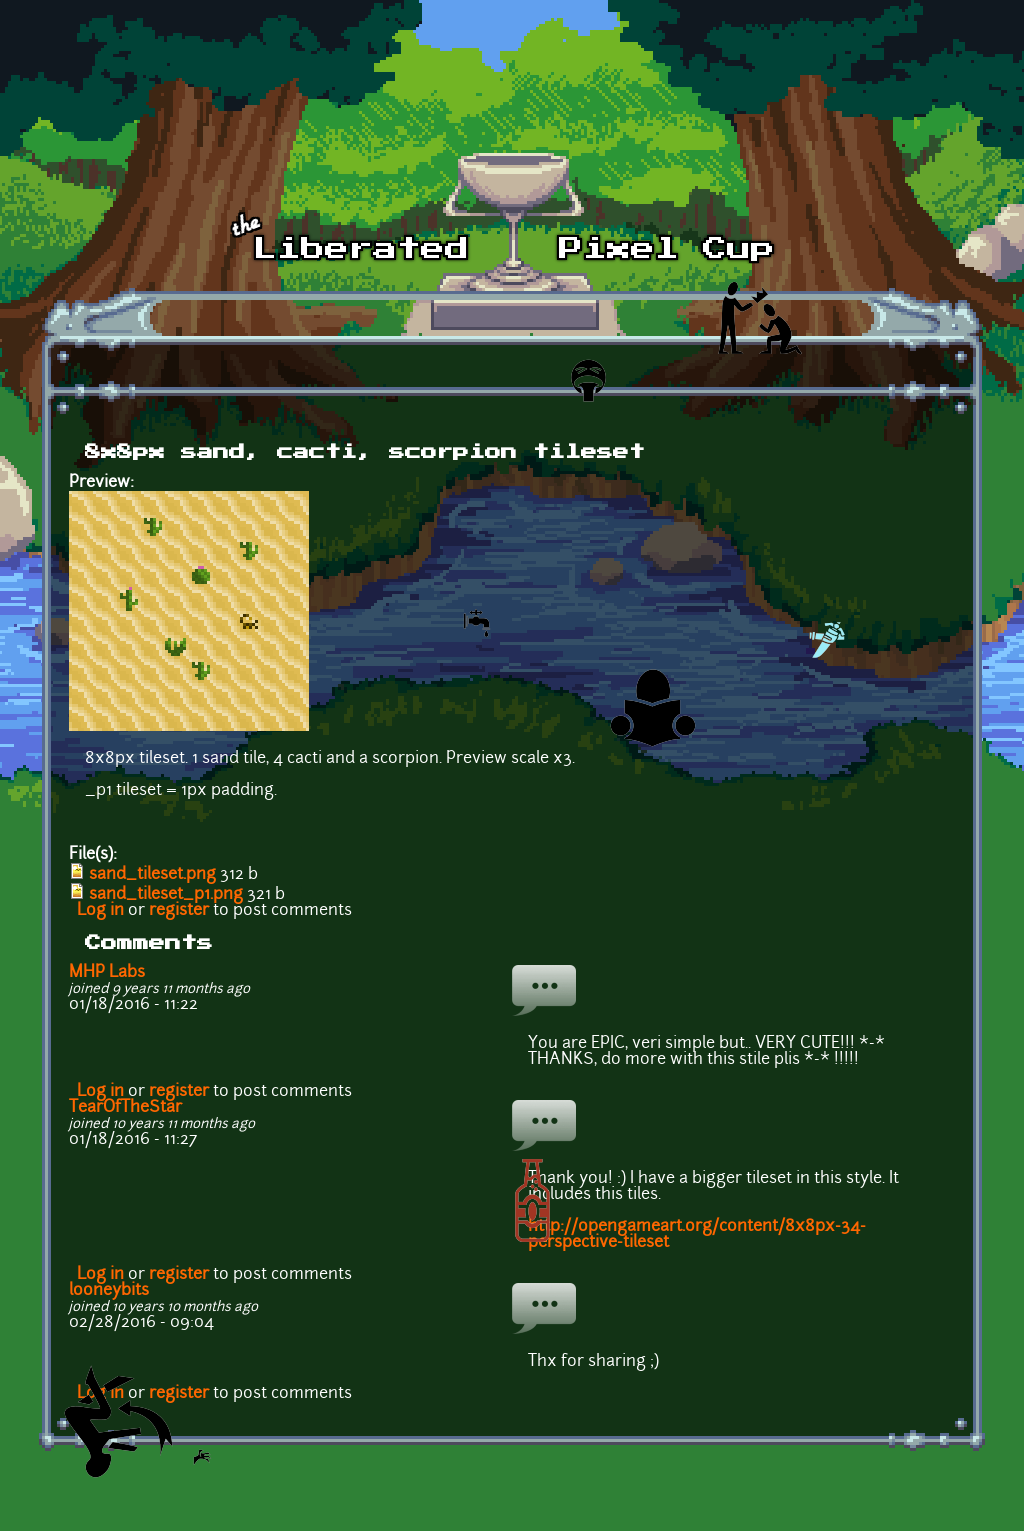  What do you see at coordinates (760, 318) in the screenshot?
I see `indicates a coronation or crowning ceremony event` at bounding box center [760, 318].